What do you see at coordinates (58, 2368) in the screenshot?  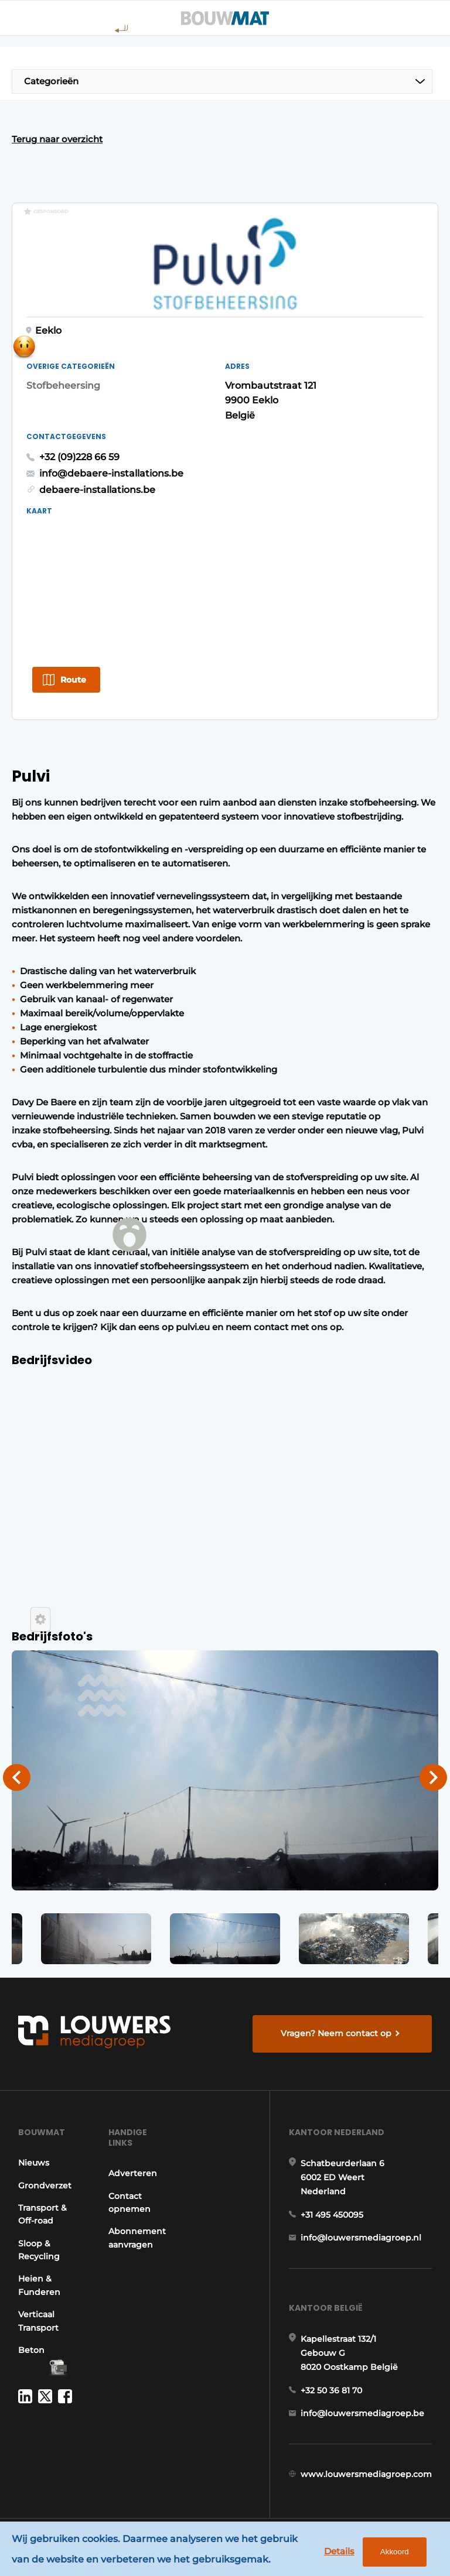 I see `access video camera device settings` at bounding box center [58, 2368].